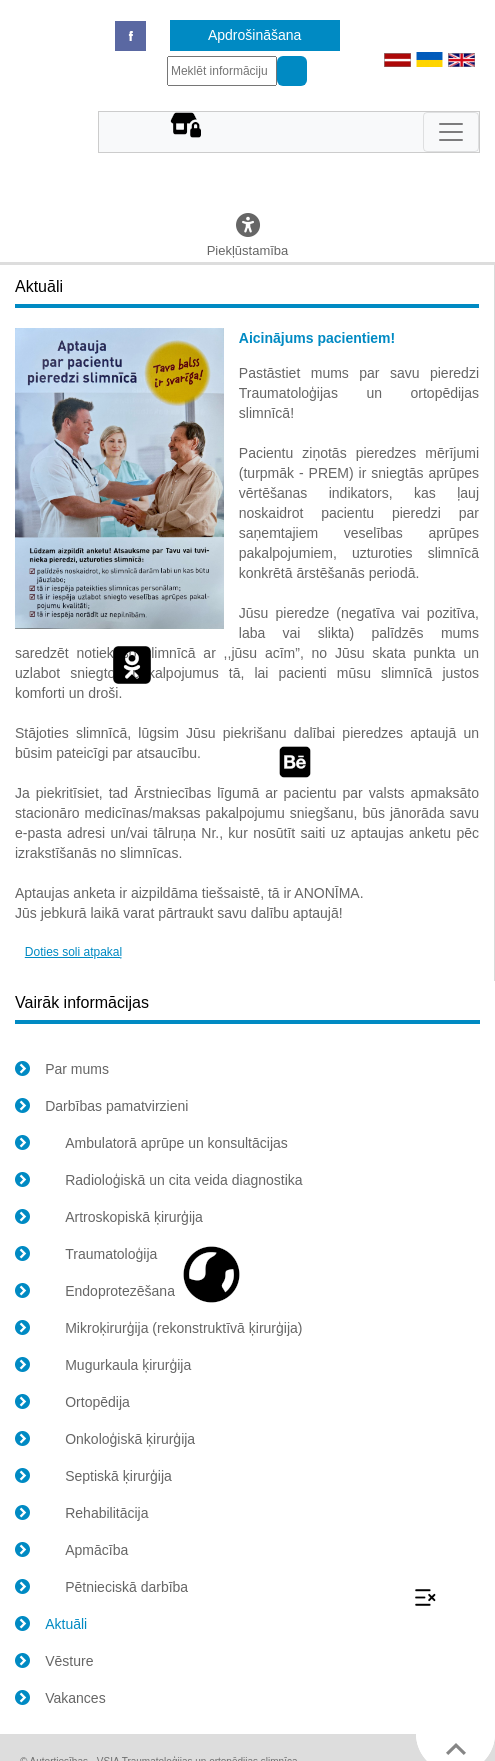 This screenshot has height=1761, width=495. I want to click on open Odnoklassniki app, so click(132, 665).